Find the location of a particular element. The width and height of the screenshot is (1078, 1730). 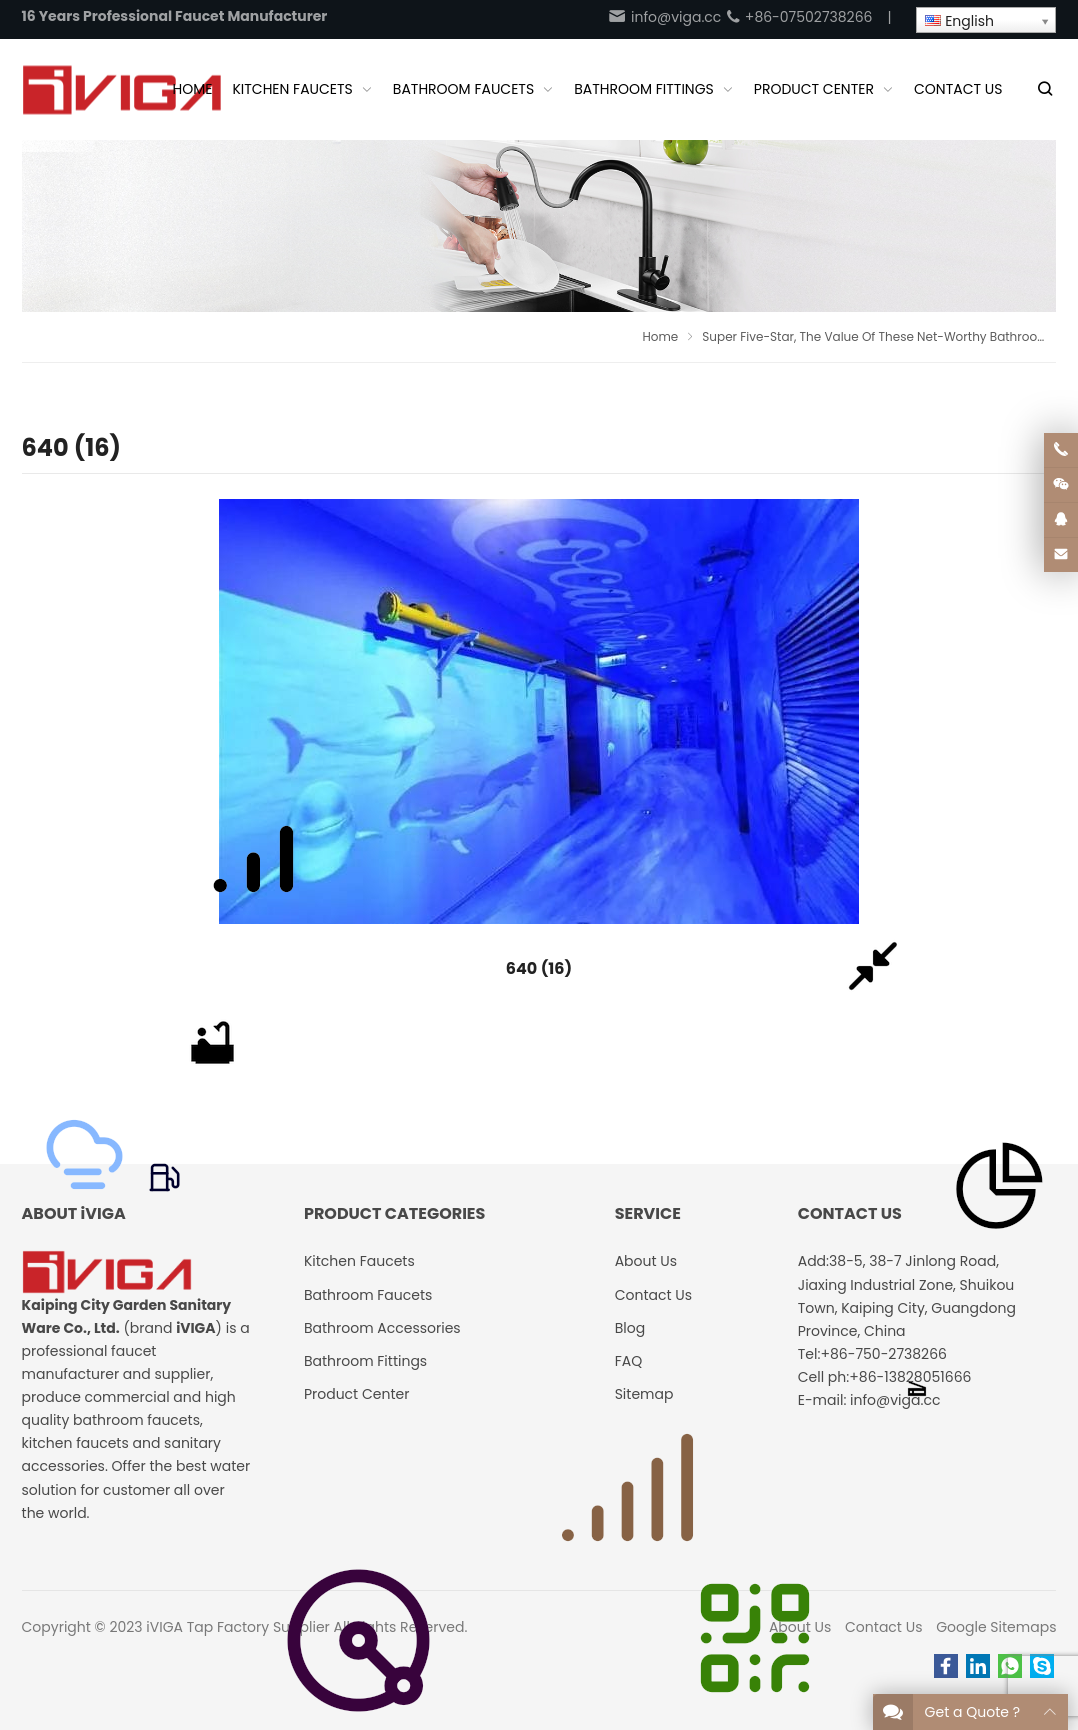

indicates cellular or network signal strength is located at coordinates (627, 1487).